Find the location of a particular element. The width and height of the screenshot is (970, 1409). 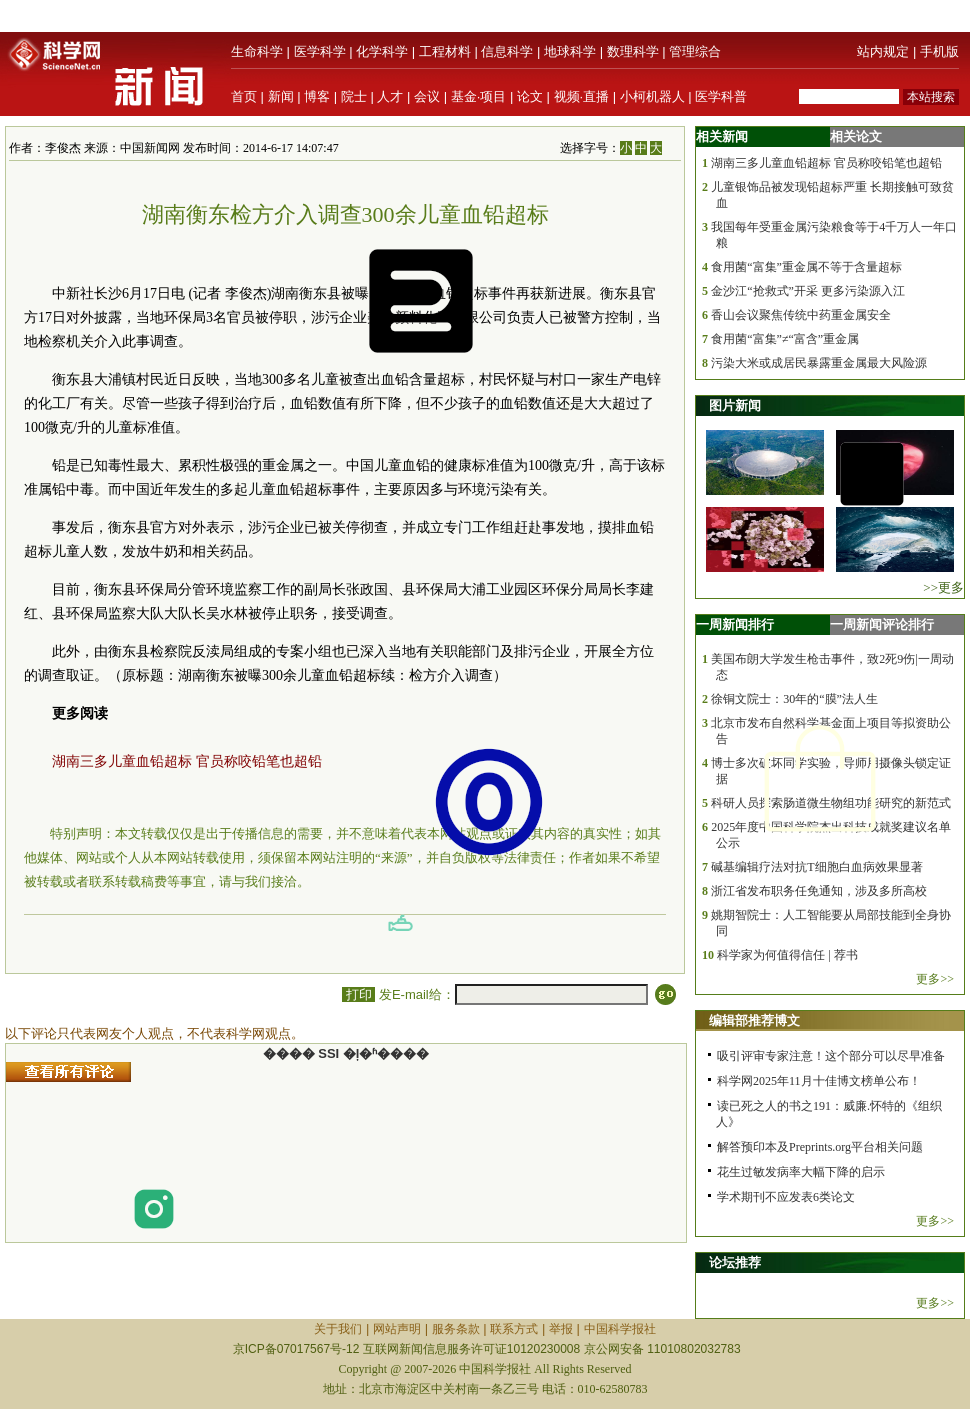

view your shopping bag is located at coordinates (820, 785).